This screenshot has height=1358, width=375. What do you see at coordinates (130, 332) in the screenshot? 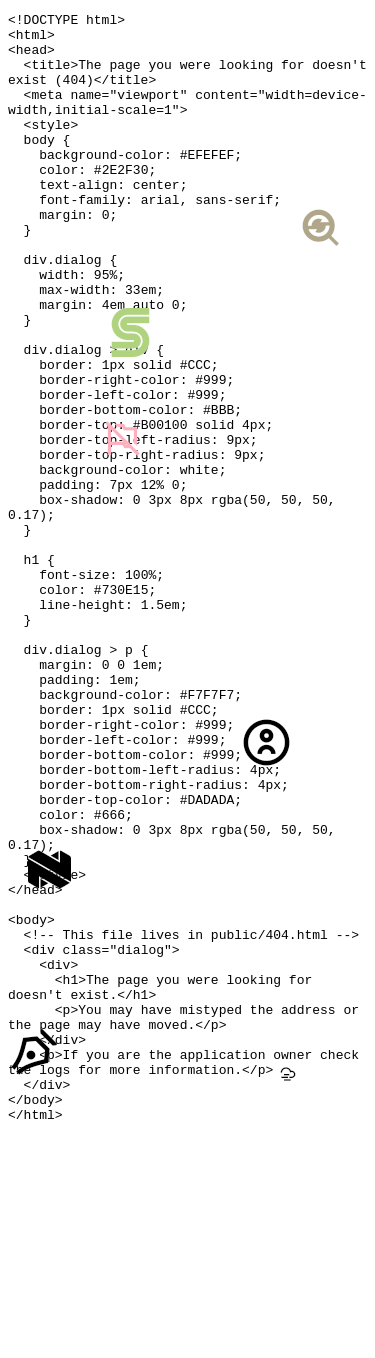
I see `sega brand logo` at bounding box center [130, 332].